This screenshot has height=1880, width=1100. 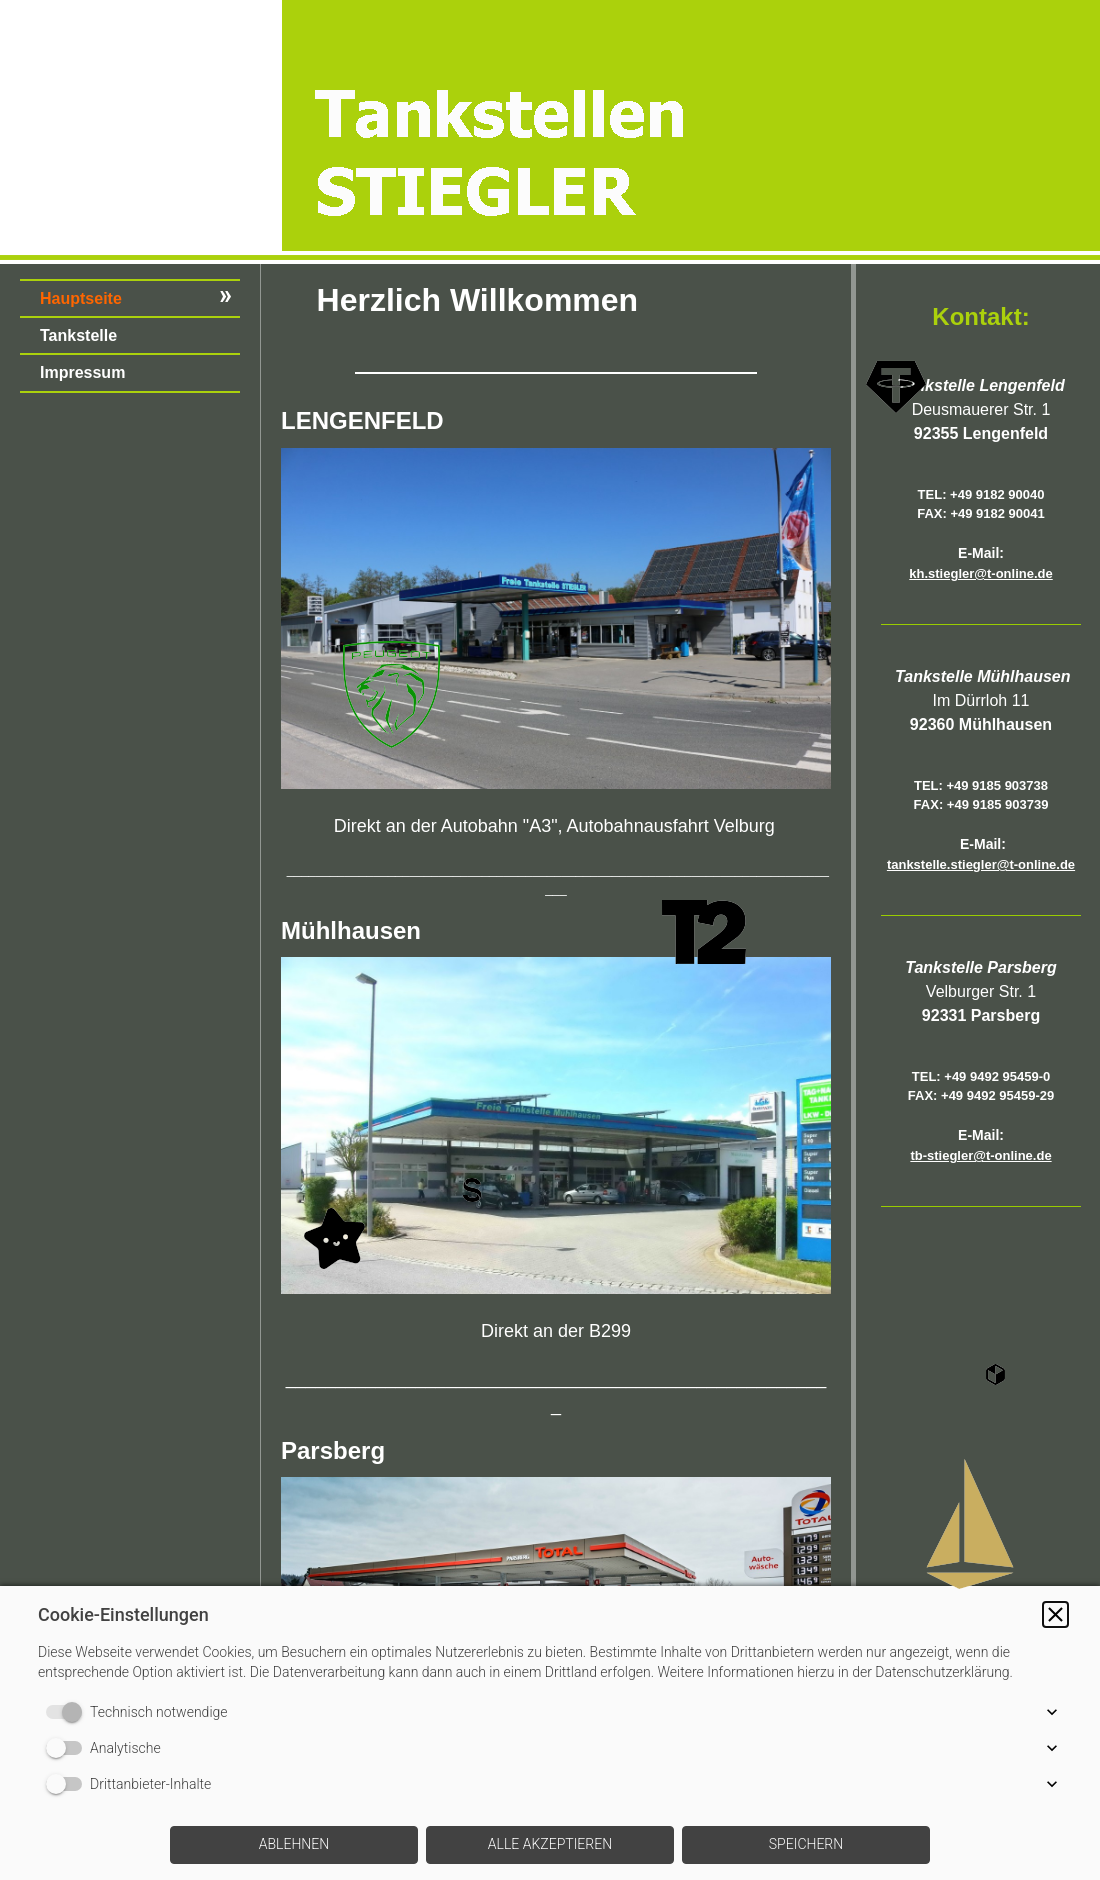 I want to click on navigate to Sanity CMS integration, so click(x=472, y=1190).